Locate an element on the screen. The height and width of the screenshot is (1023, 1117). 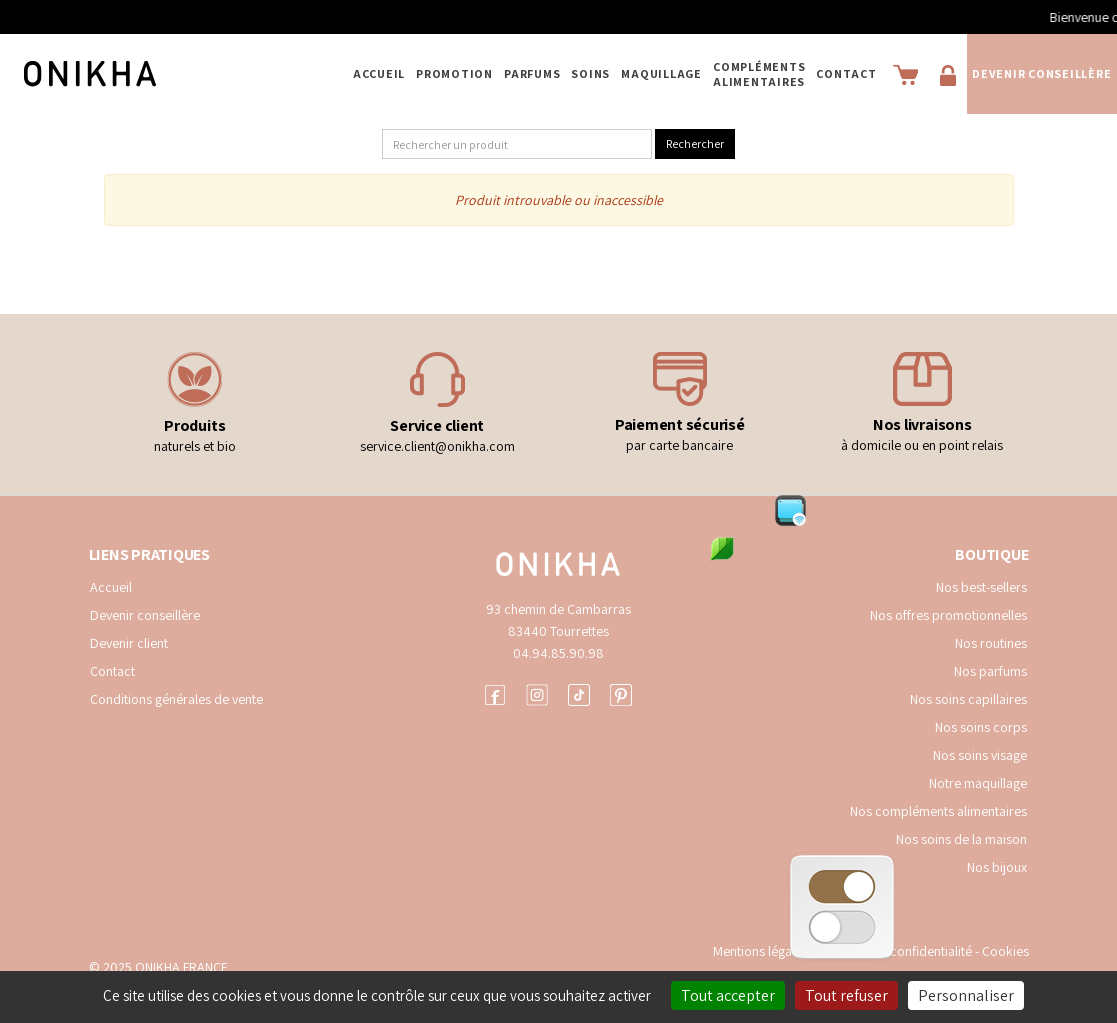
open the sustainability app is located at coordinates (722, 548).